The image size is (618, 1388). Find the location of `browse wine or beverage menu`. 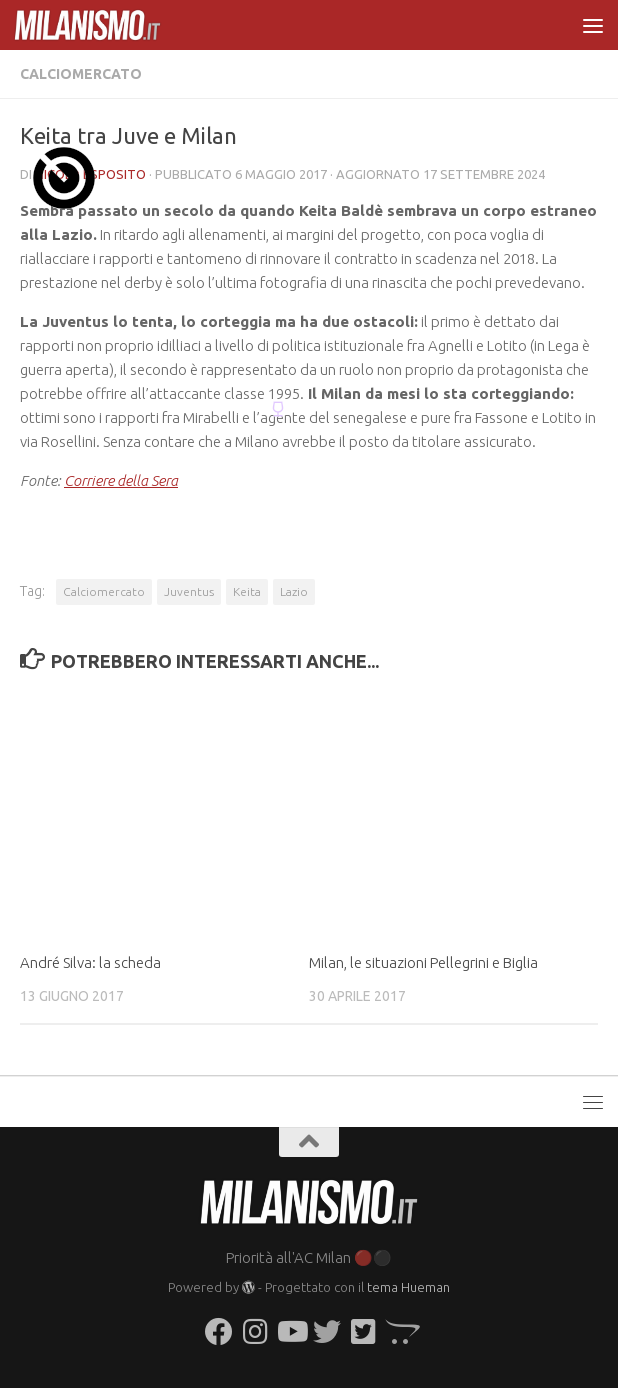

browse wine or beverage menu is located at coordinates (278, 409).